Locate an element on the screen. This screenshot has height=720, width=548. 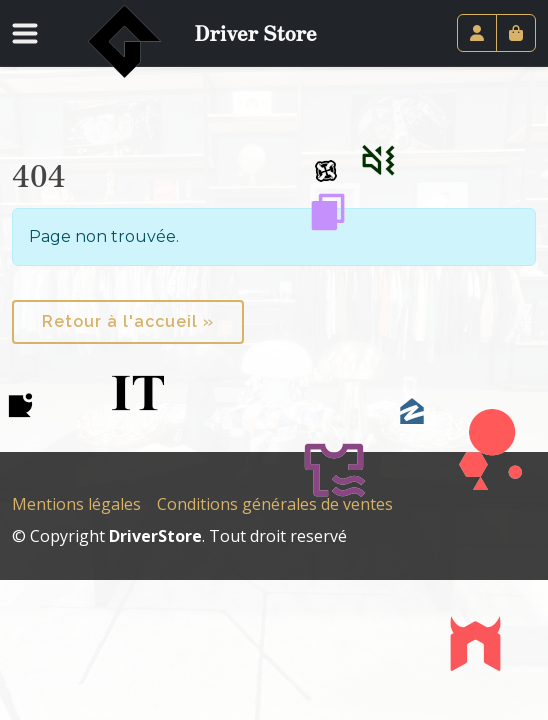
copy file to clipboard is located at coordinates (328, 212).